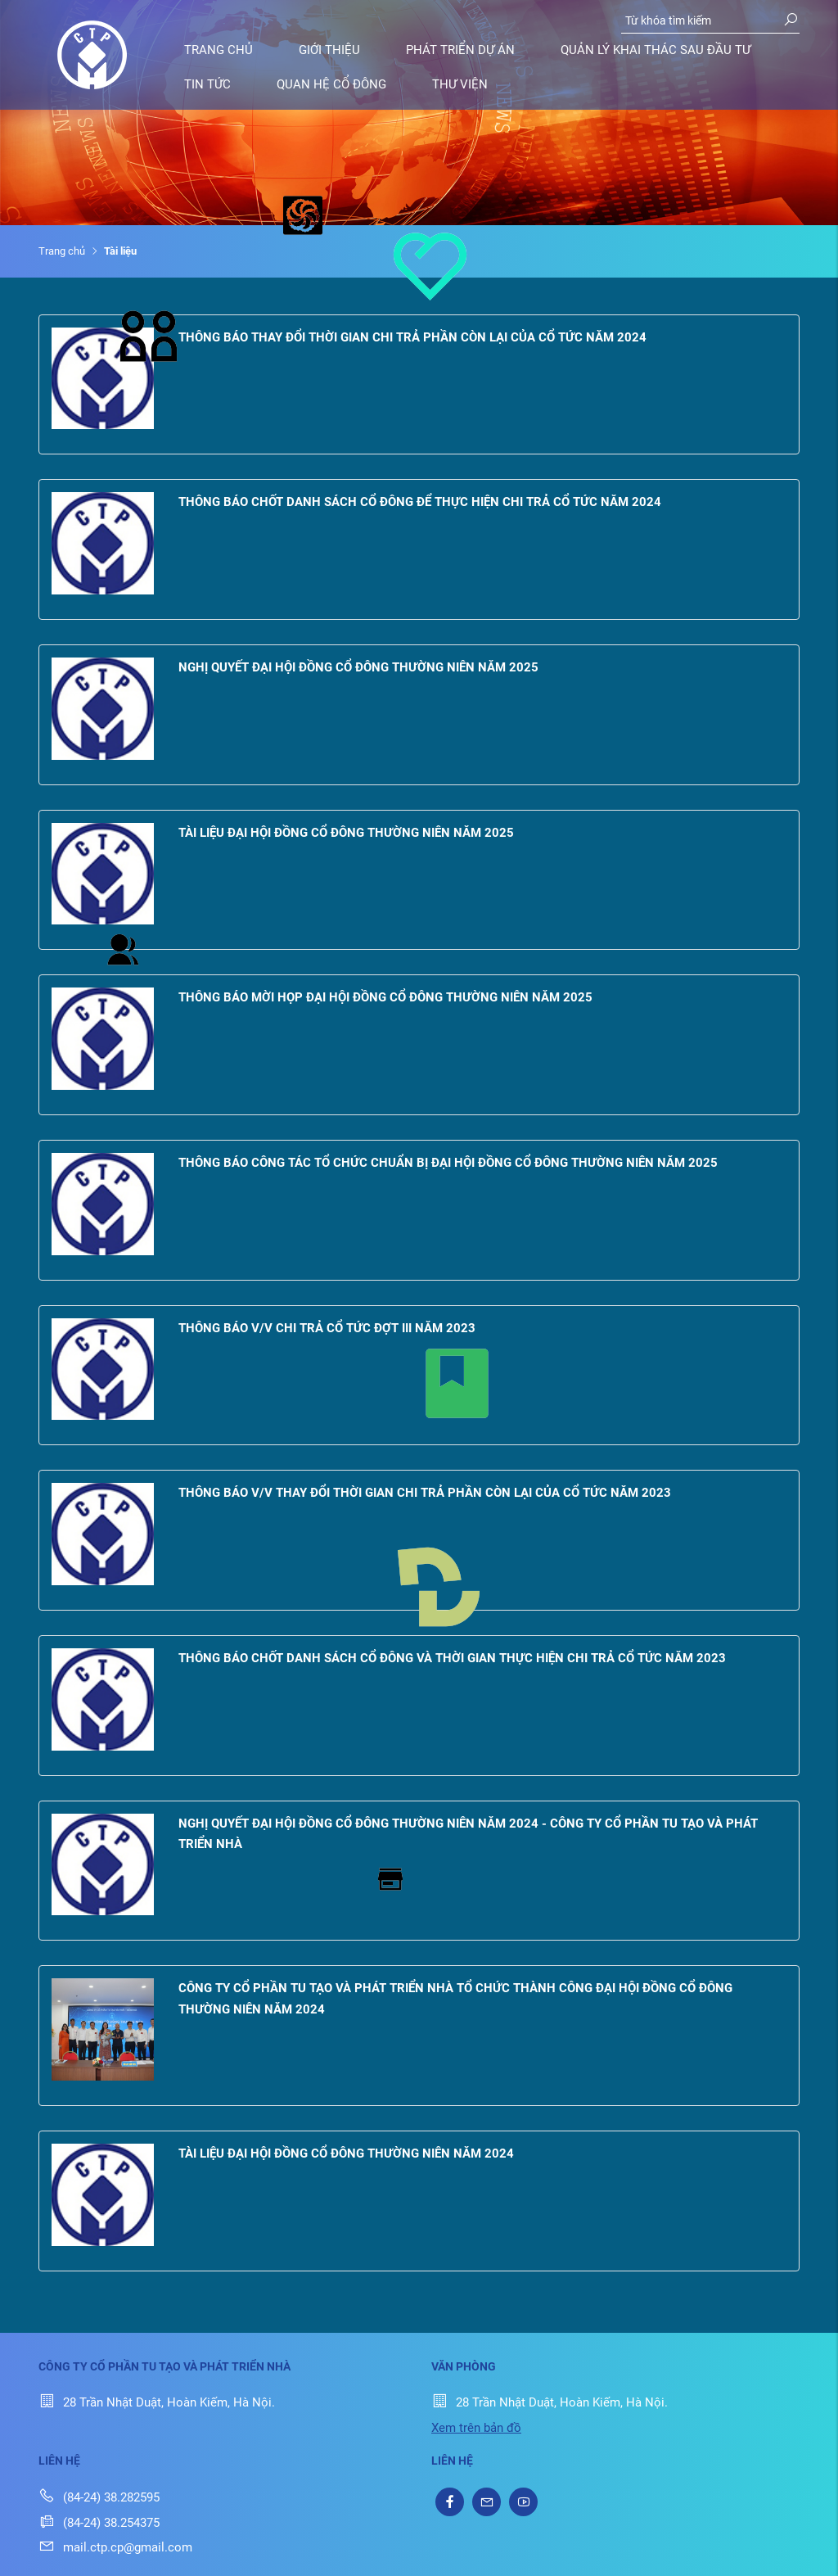  I want to click on access the store or shop section, so click(390, 1879).